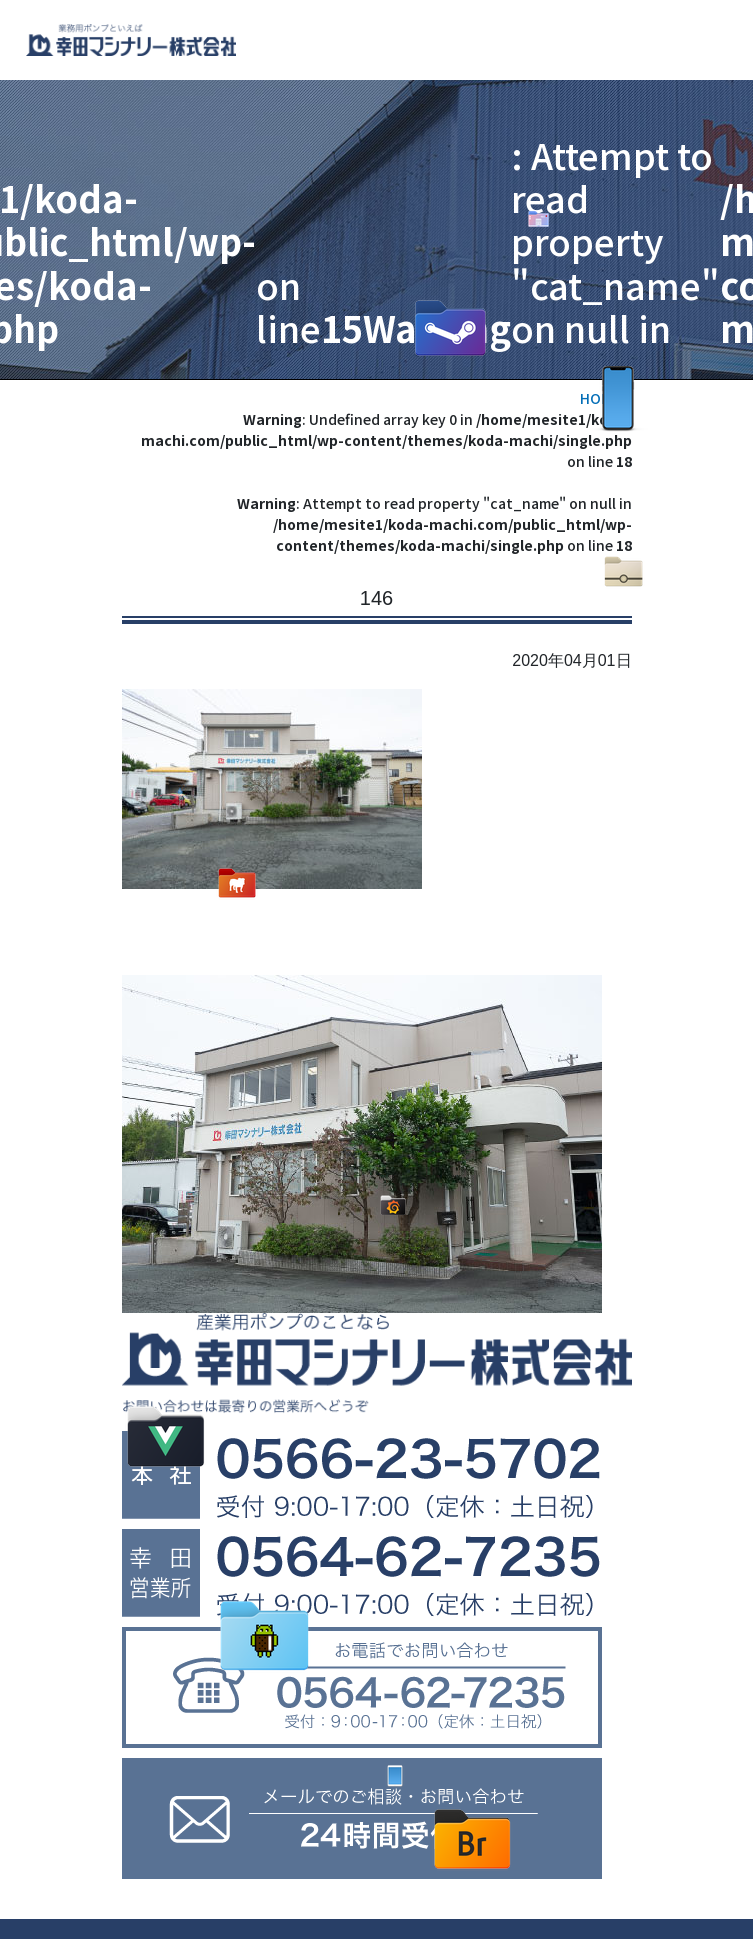 The image size is (753, 1939). I want to click on open grafana project folder, so click(393, 1206).